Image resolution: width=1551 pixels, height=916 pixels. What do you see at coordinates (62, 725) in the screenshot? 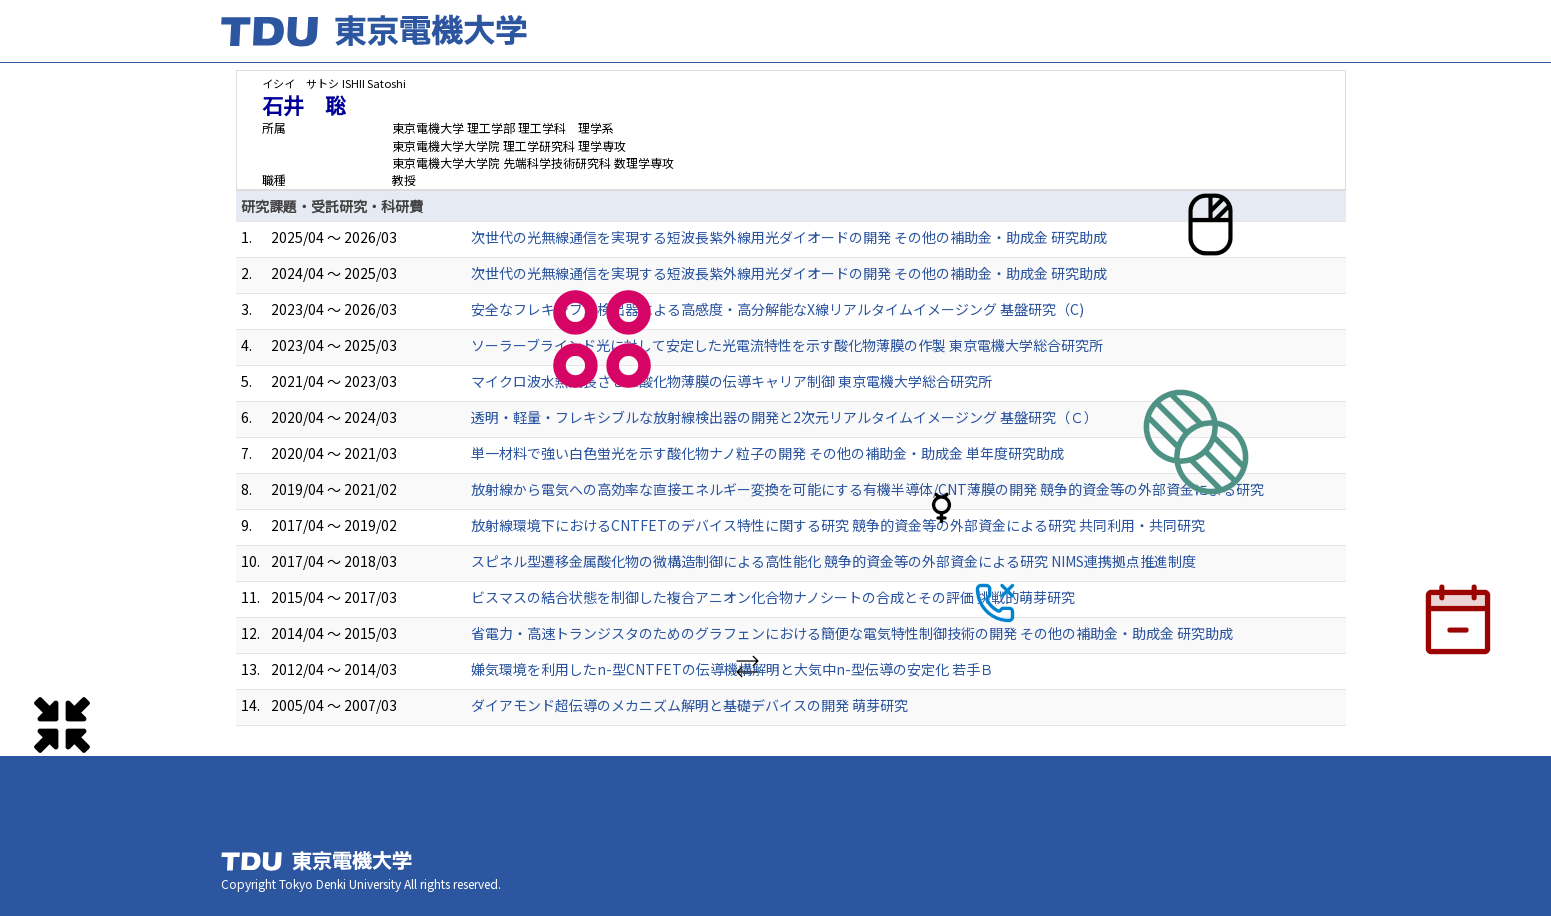
I see `exit fullscreen mode` at bounding box center [62, 725].